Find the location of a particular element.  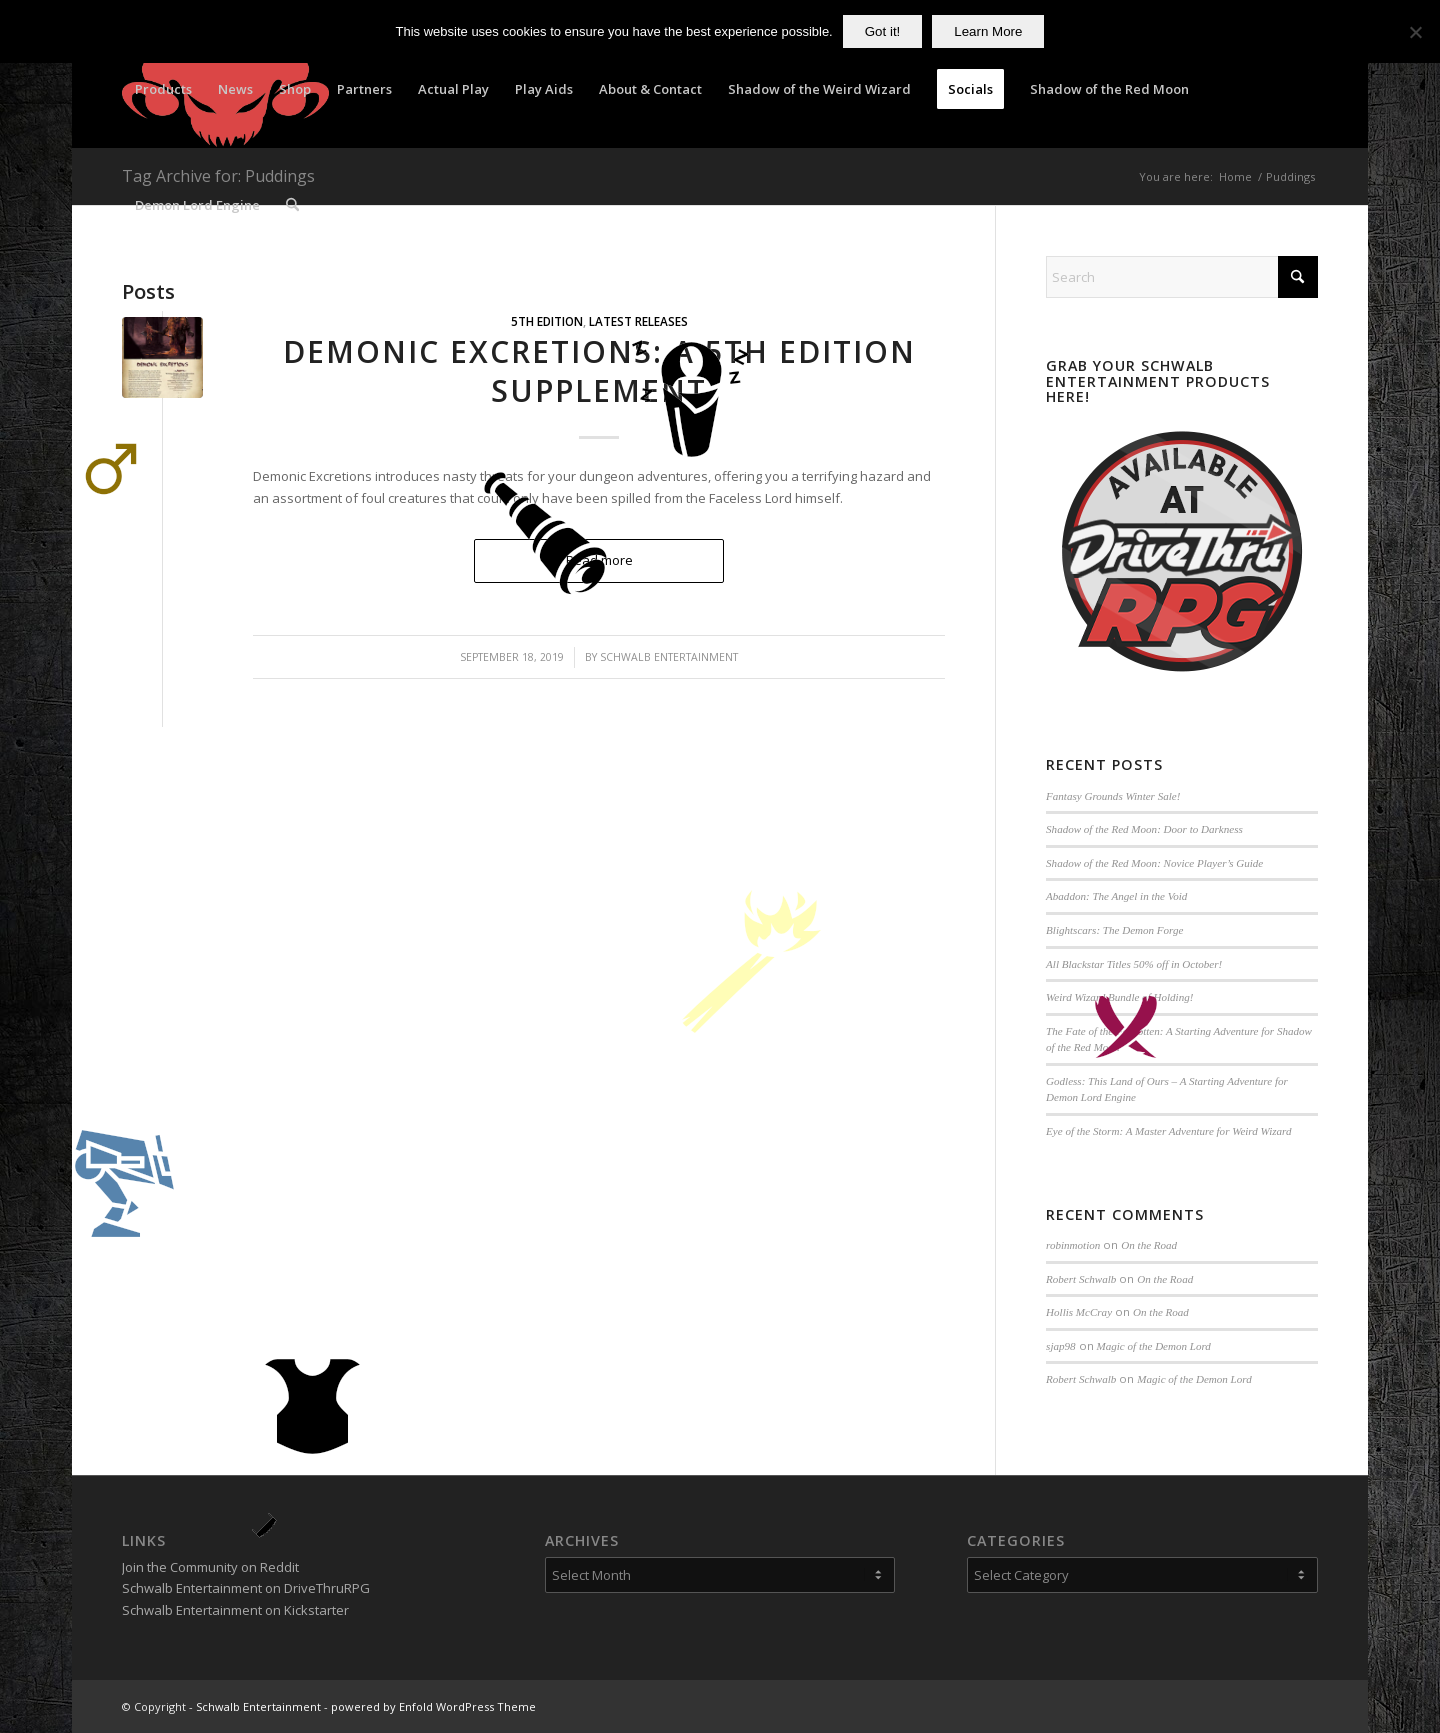

ivory tusks item or resource in a game is located at coordinates (1126, 1027).